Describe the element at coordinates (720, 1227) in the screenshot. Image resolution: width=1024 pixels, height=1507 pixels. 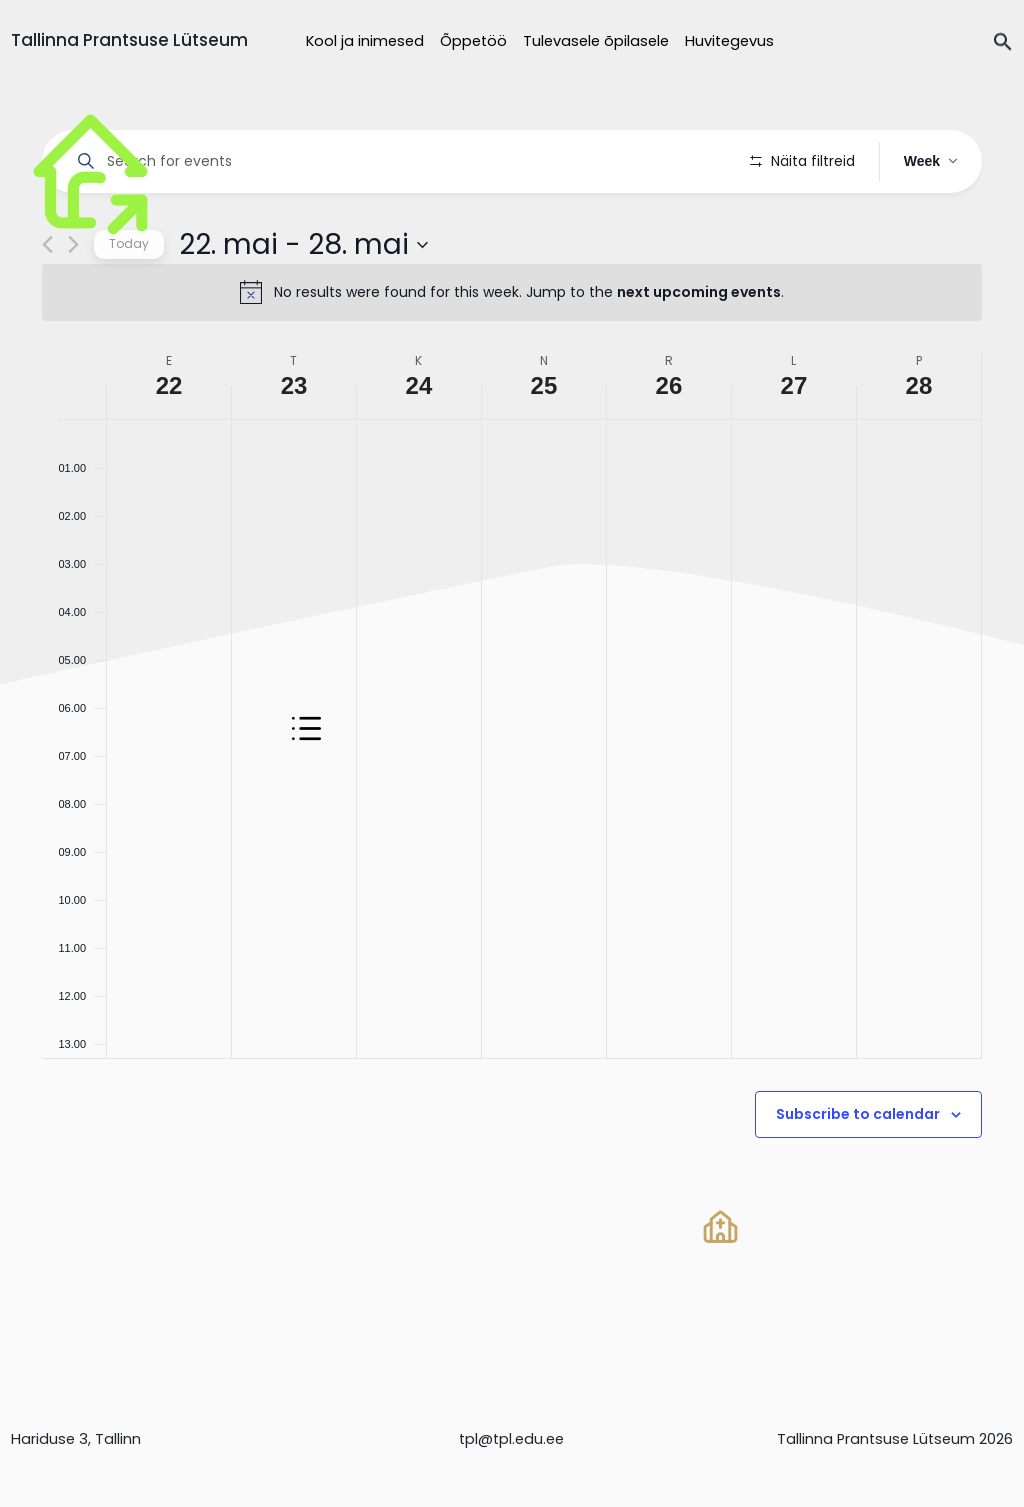
I see `view nearby churches or places of worship` at that location.